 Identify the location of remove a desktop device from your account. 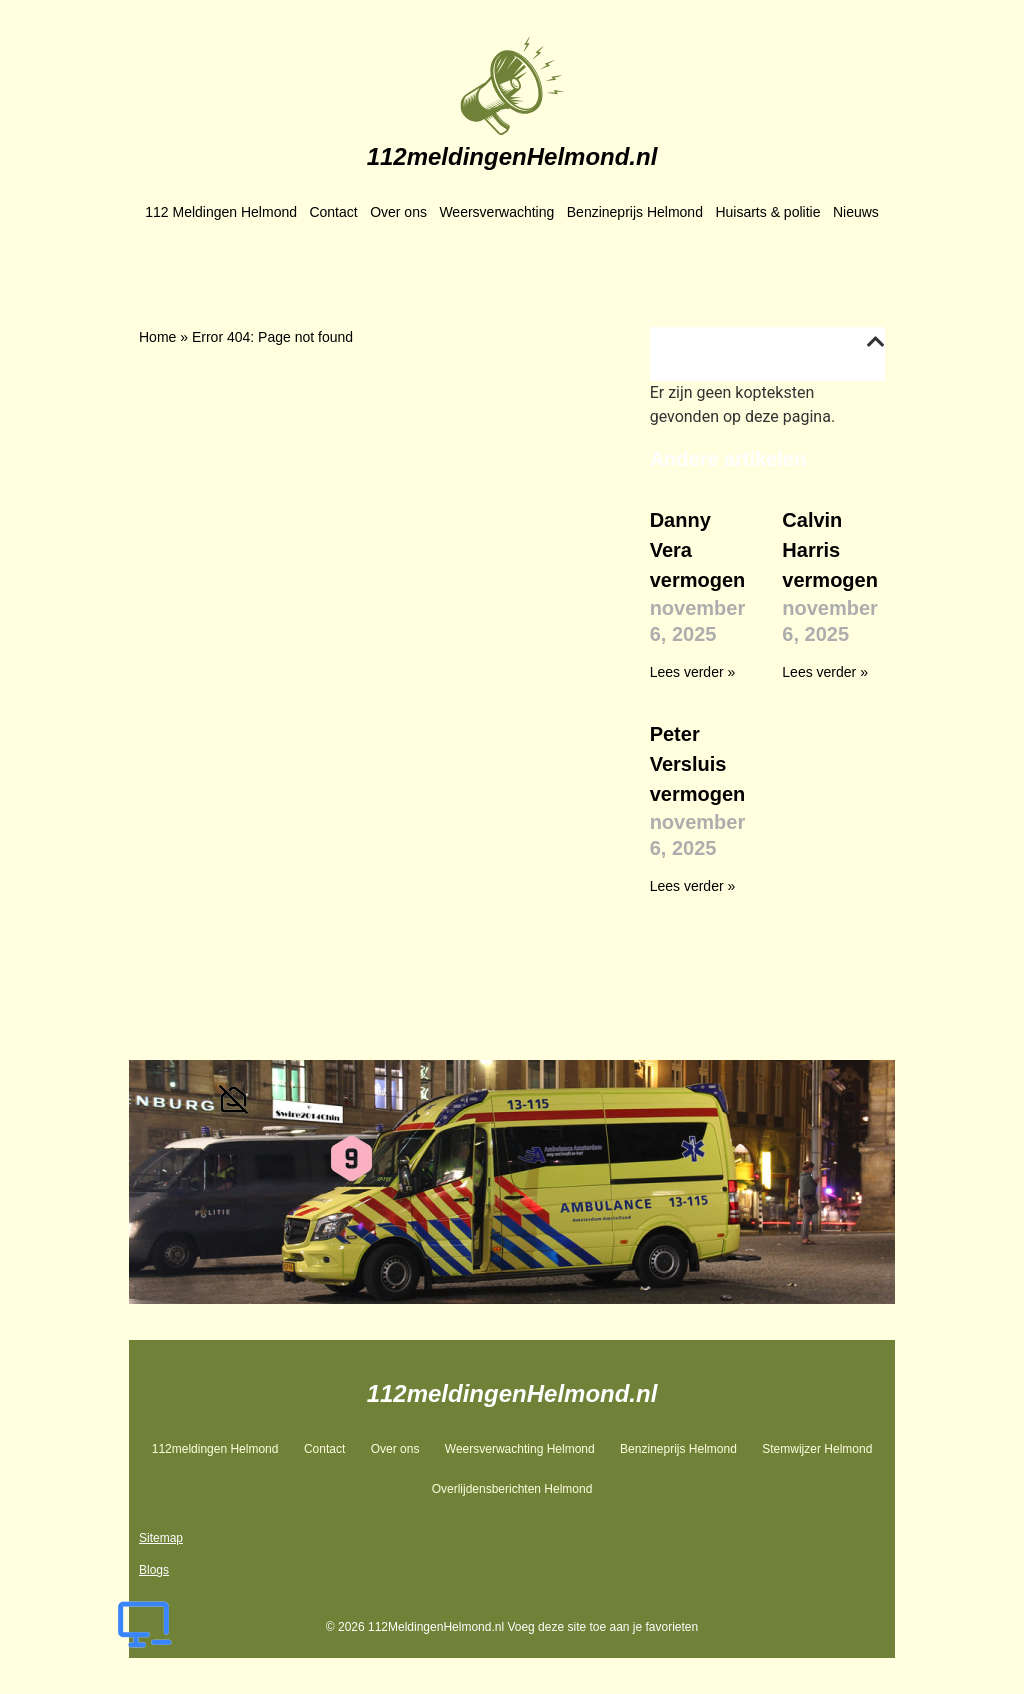
(143, 1624).